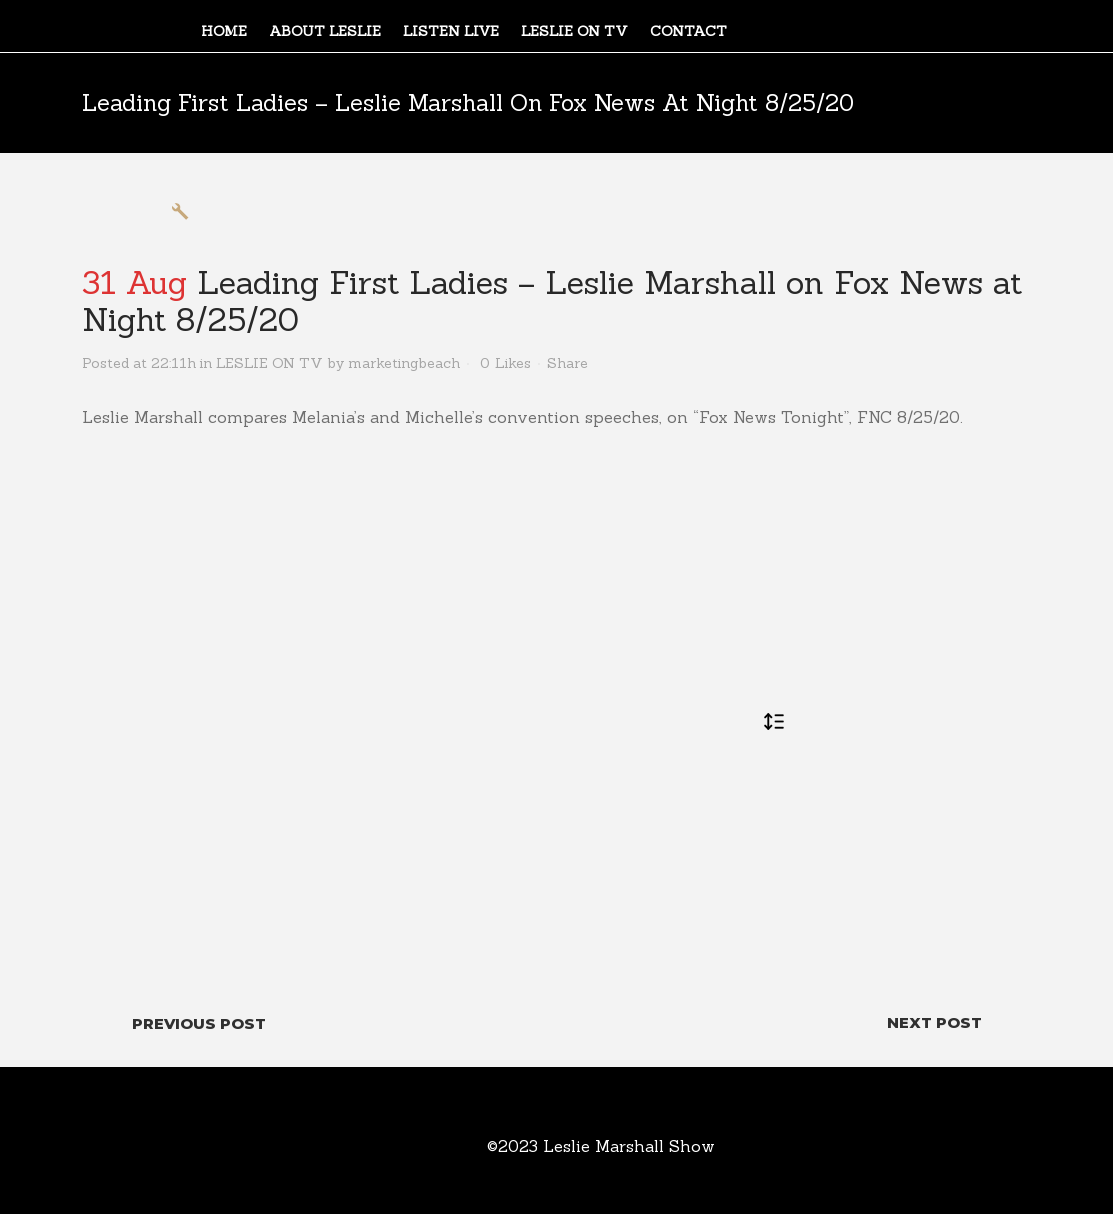 This screenshot has width=1113, height=1214. Describe the element at coordinates (180, 211) in the screenshot. I see `access settings or configuration options` at that location.